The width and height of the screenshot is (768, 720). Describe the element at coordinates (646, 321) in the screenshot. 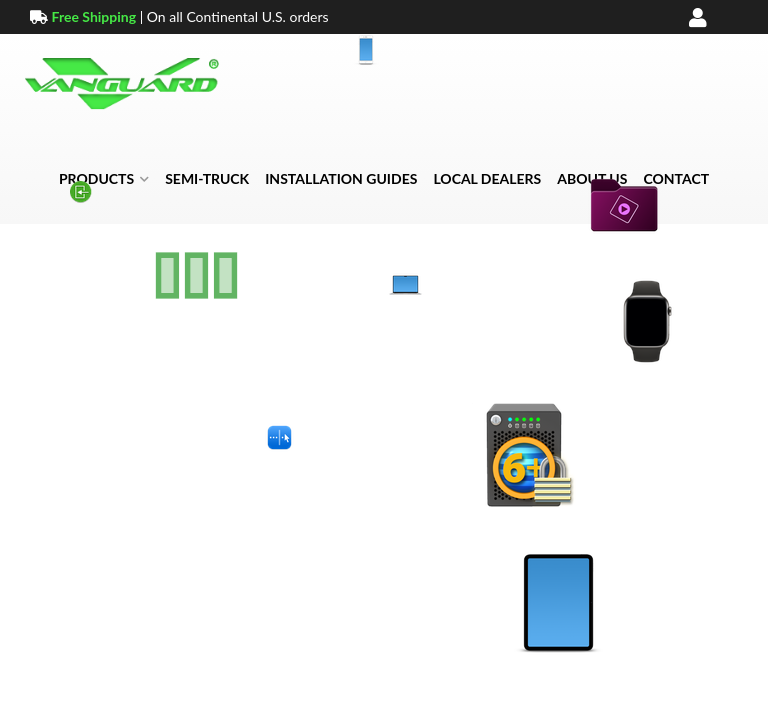

I see `apple watch series 6 device icon` at that location.